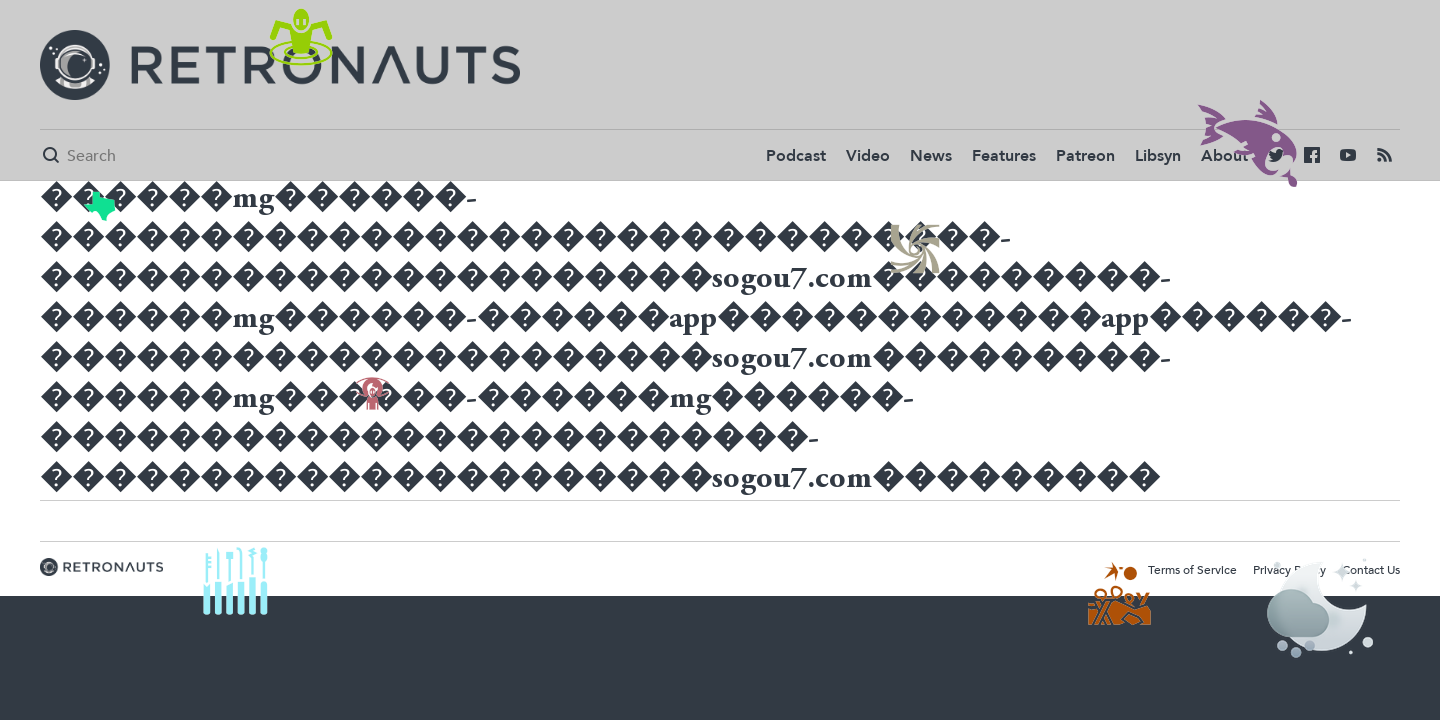 The width and height of the screenshot is (1440, 720). I want to click on indicates a paranoia or anxiety state in gameplay, so click(372, 393).